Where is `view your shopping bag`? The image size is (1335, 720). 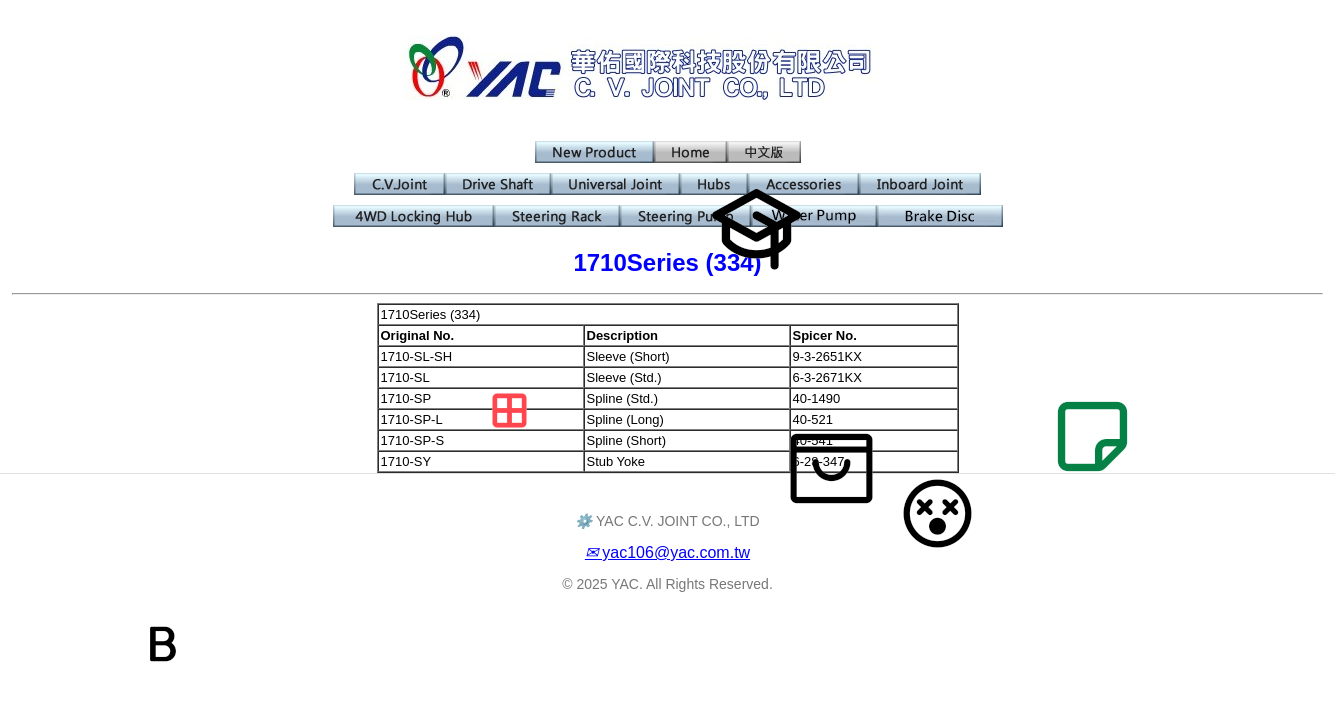 view your shopping bag is located at coordinates (831, 468).